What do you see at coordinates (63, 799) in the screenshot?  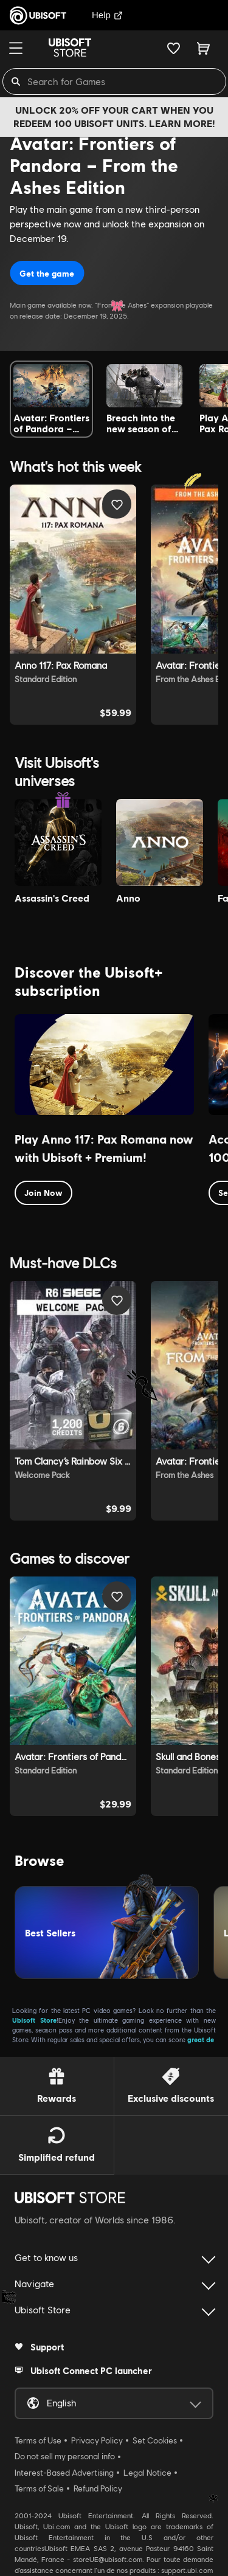 I see `view your gifts or rewards` at bounding box center [63, 799].